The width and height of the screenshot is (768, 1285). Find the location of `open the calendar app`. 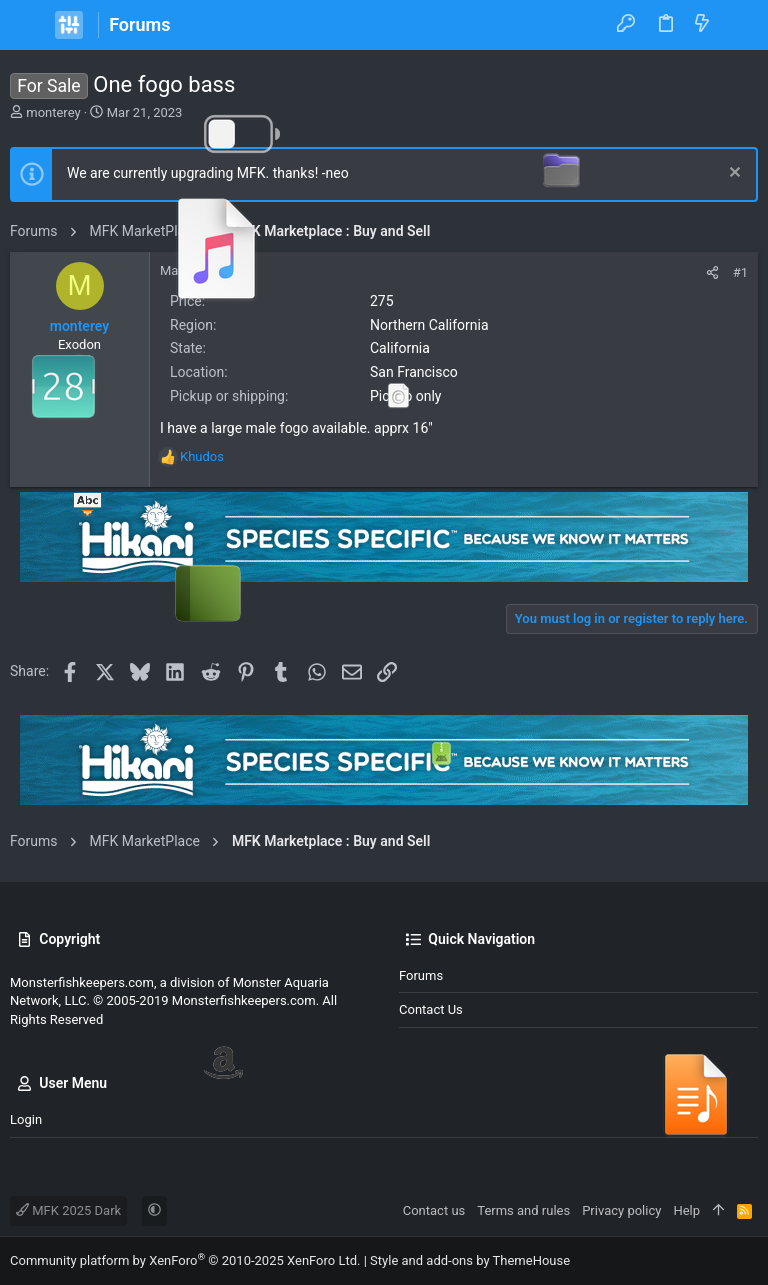

open the calendar app is located at coordinates (63, 386).